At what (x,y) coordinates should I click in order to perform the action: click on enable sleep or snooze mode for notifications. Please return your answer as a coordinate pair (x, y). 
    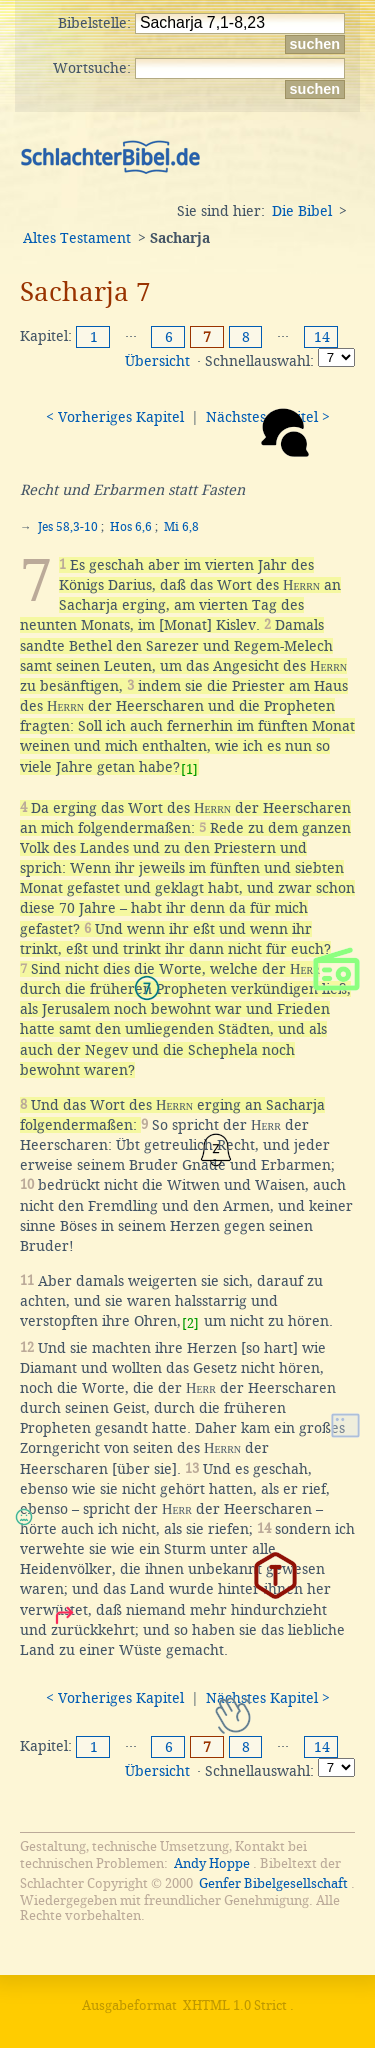
    Looking at the image, I should click on (216, 1150).